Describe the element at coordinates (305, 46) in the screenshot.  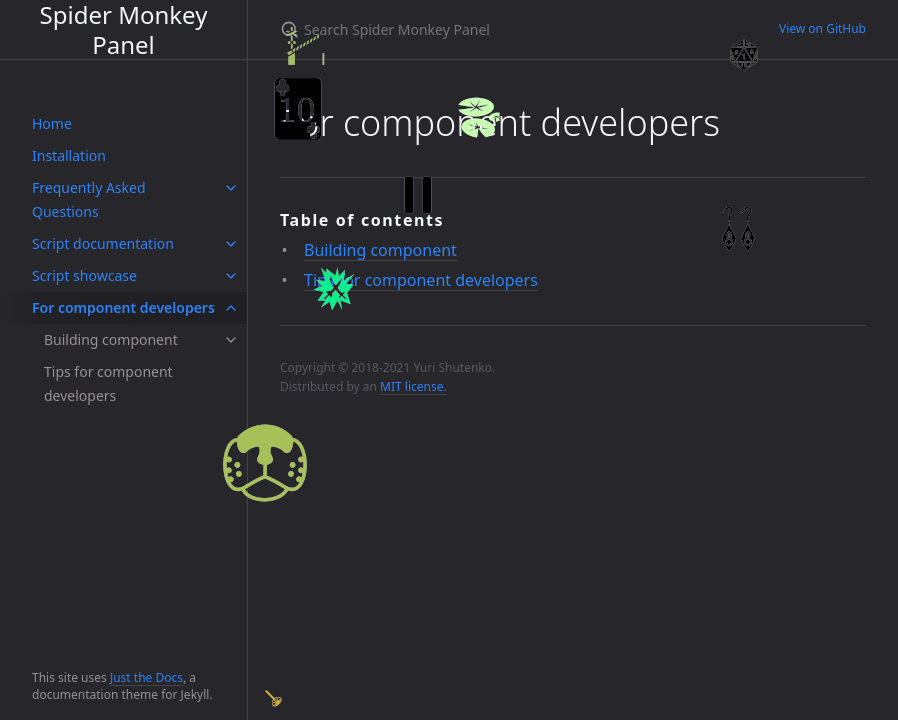
I see `indicates a railroad crossing ahead` at that location.